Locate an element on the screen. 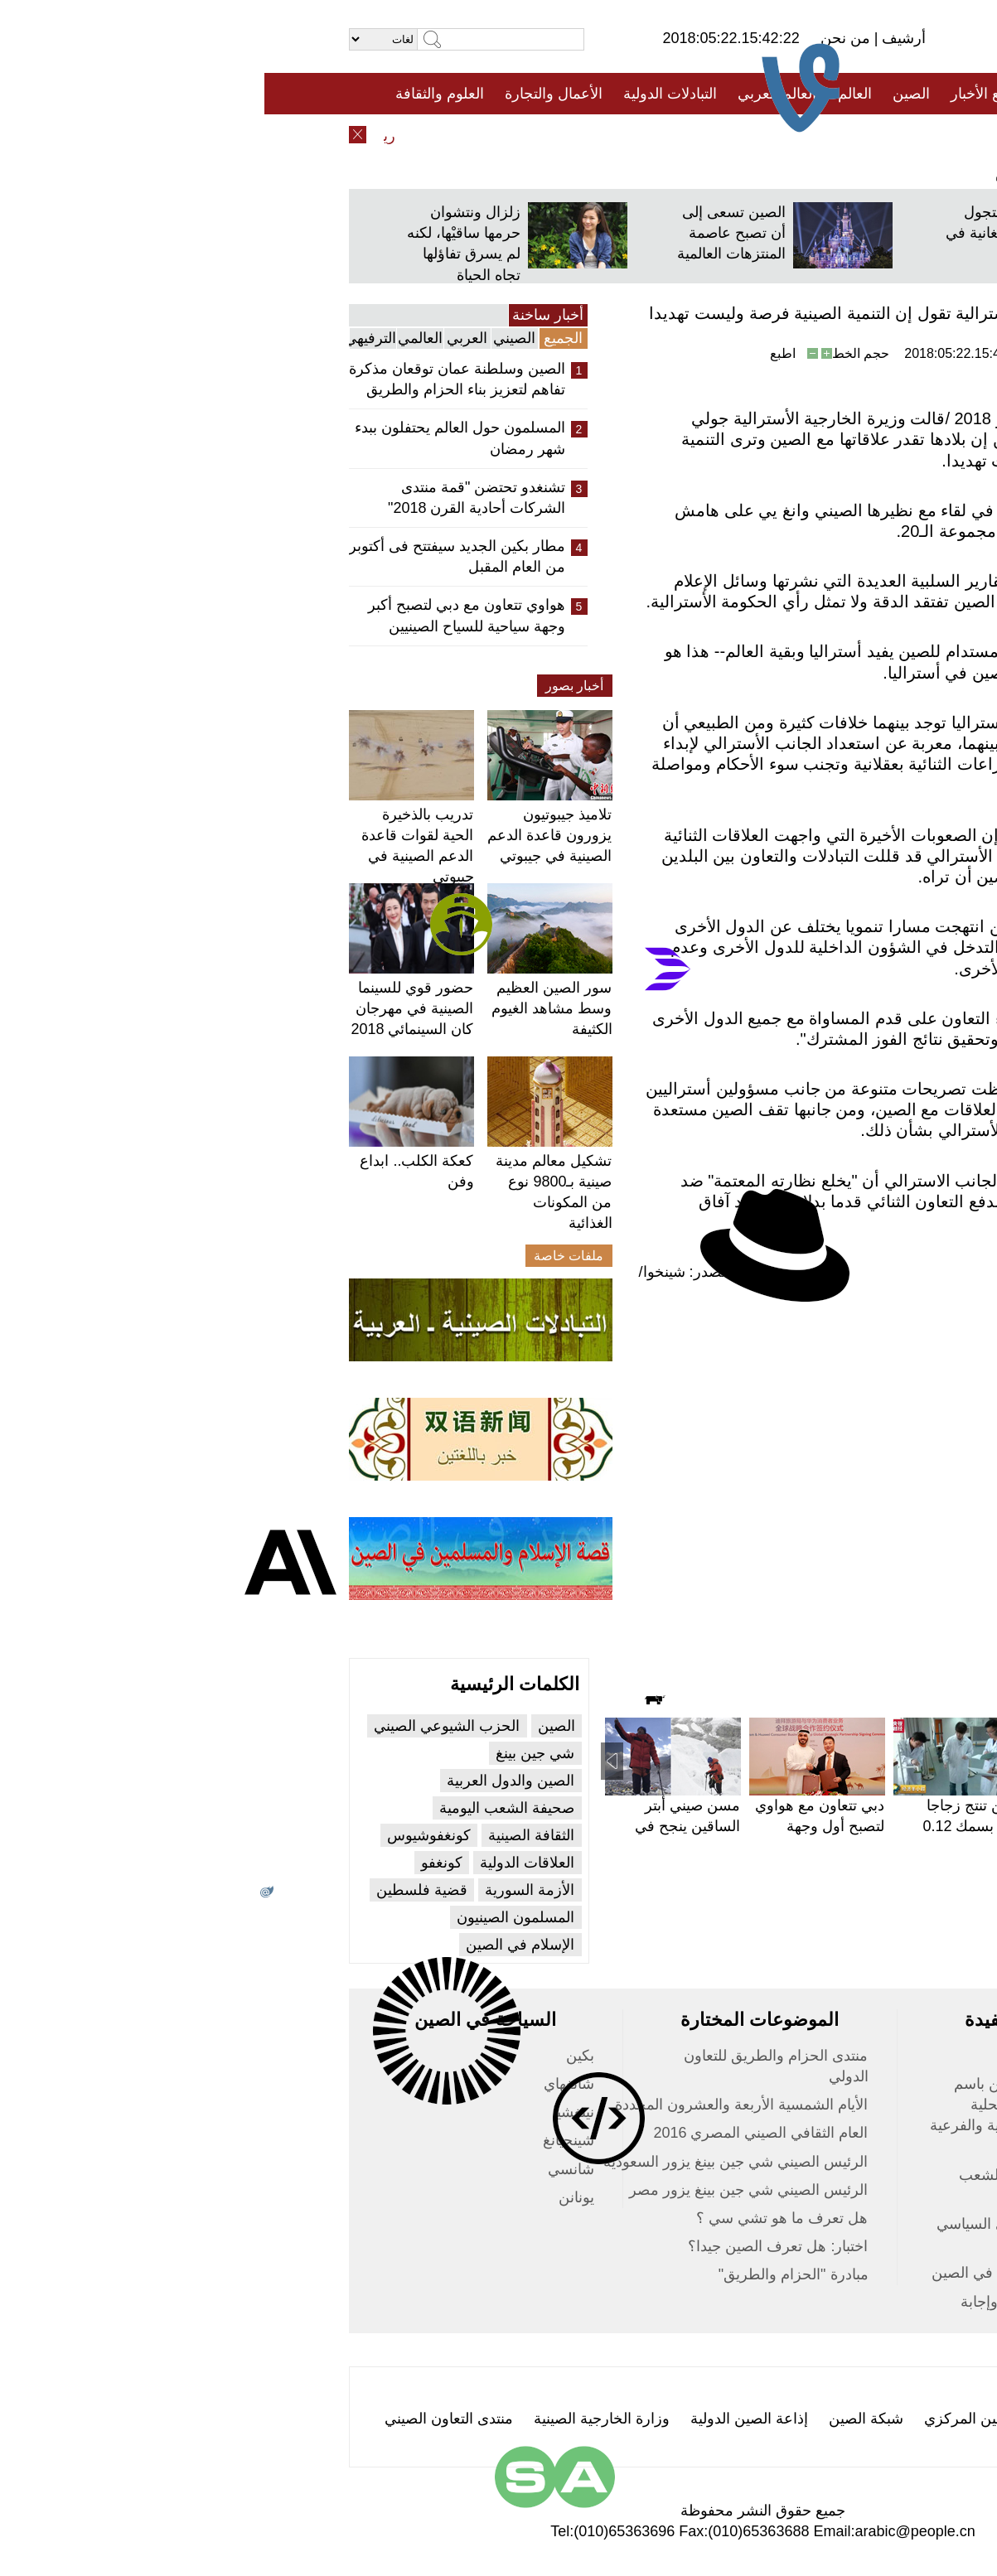  Blazor framework logo is located at coordinates (267, 1892).